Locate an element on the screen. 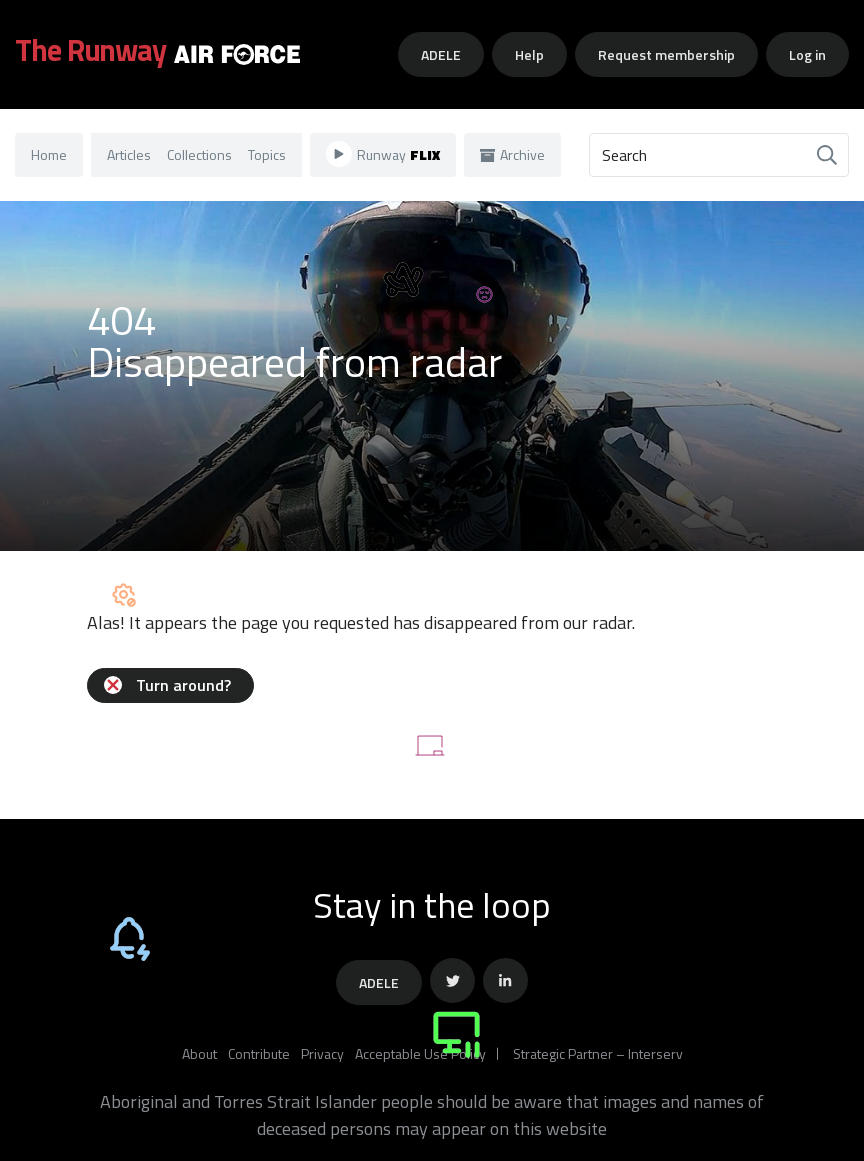 The image size is (864, 1161). notification triggered by an automated action or event is located at coordinates (129, 938).